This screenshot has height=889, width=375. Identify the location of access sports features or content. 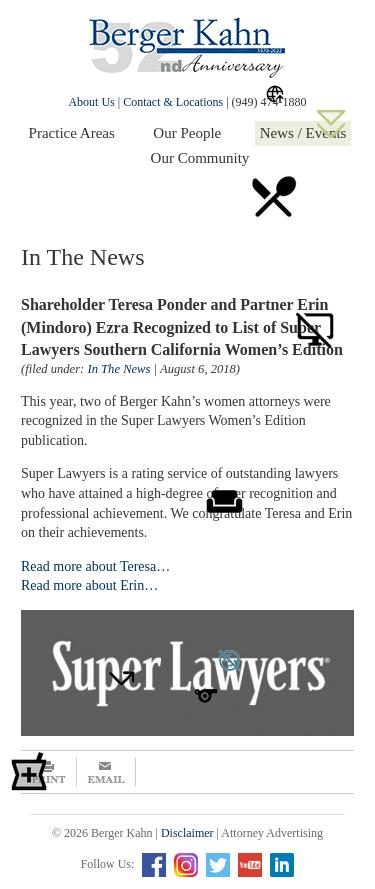
(206, 696).